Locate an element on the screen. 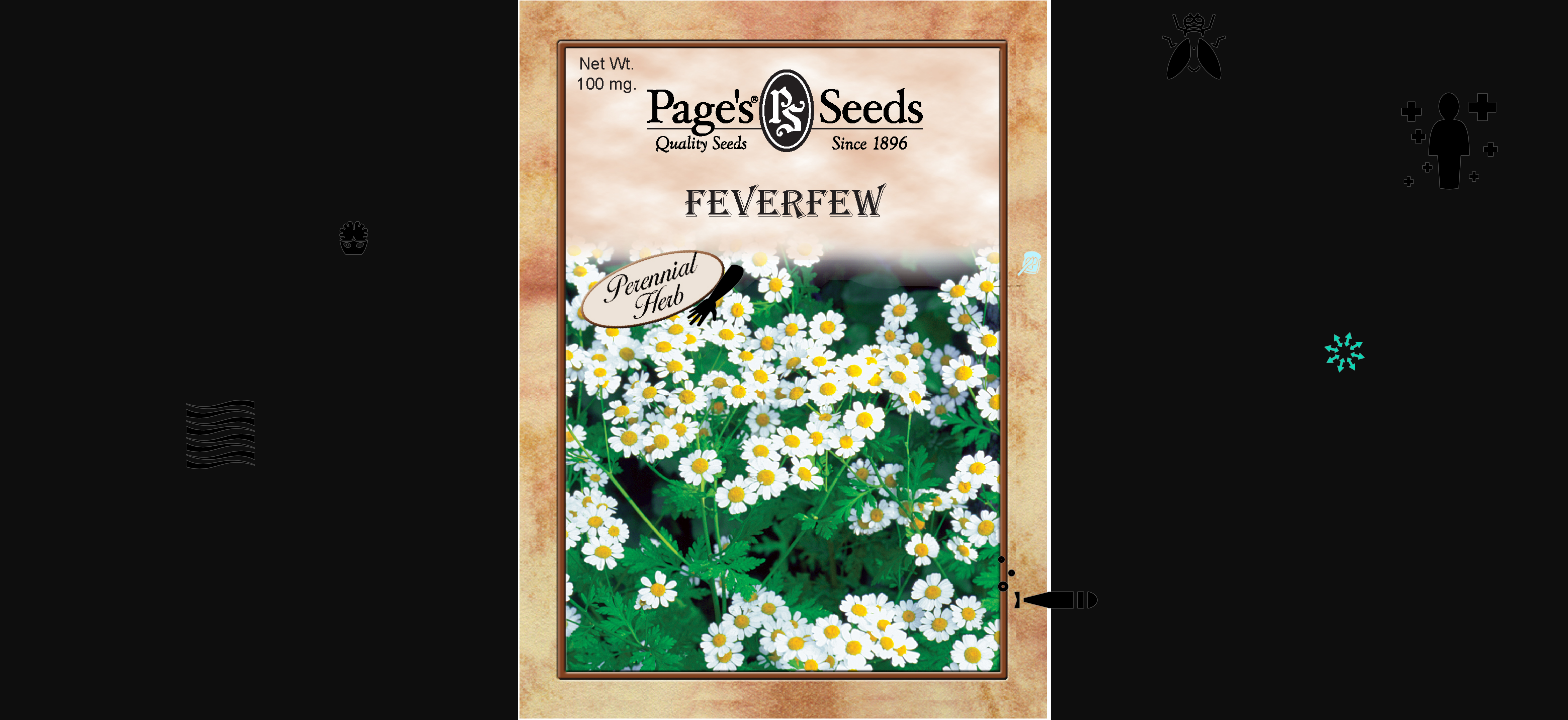 The width and height of the screenshot is (1568, 720). select arm or forearm body part is located at coordinates (715, 295).